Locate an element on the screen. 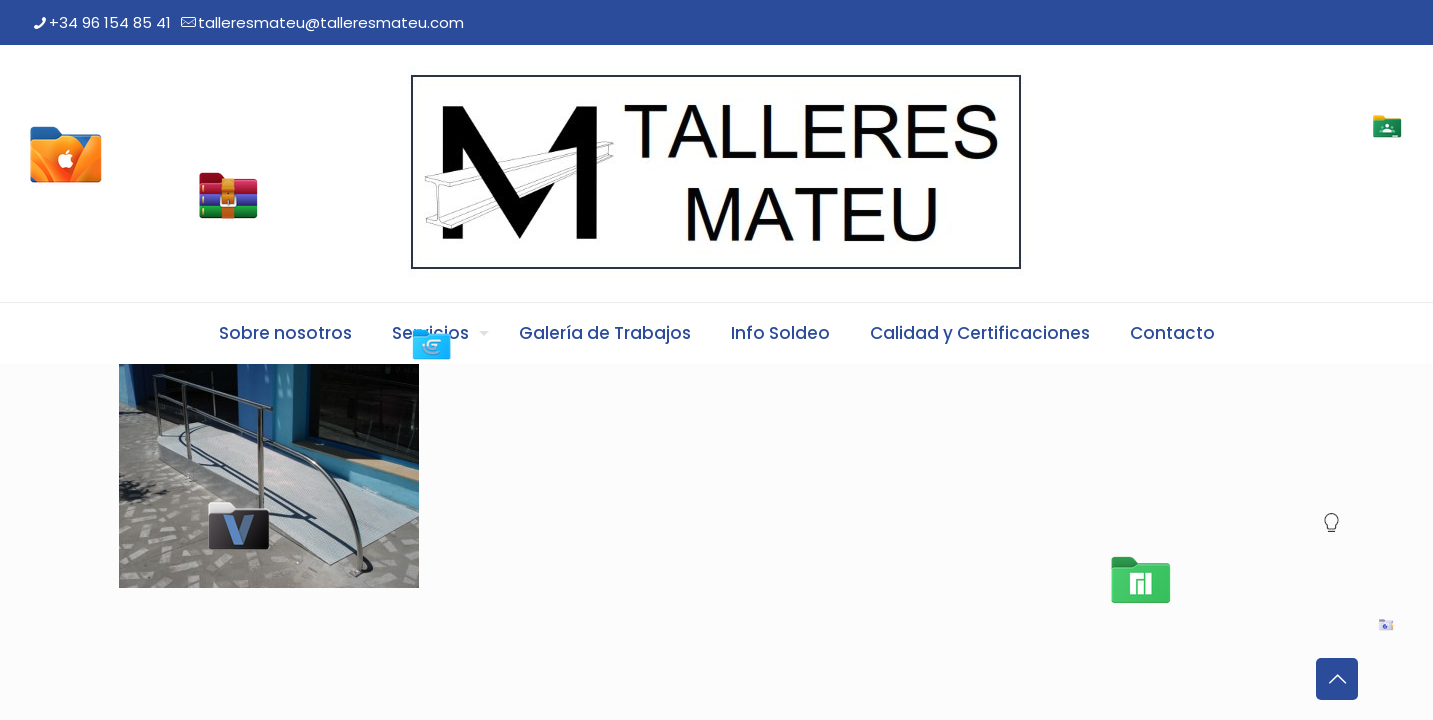  open mac os ventura system folder is located at coordinates (65, 156).